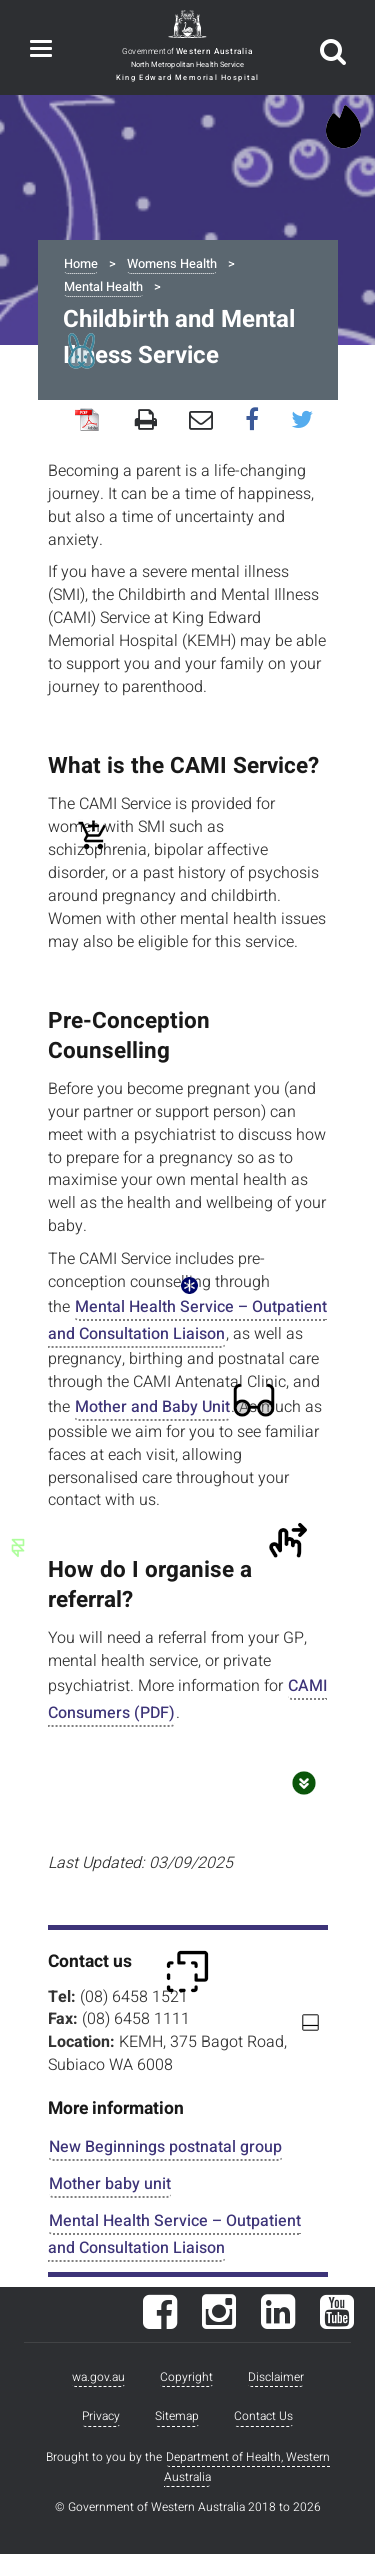 Image resolution: width=375 pixels, height=2554 pixels. Describe the element at coordinates (189, 1285) in the screenshot. I see `indicates a required field in a form` at that location.